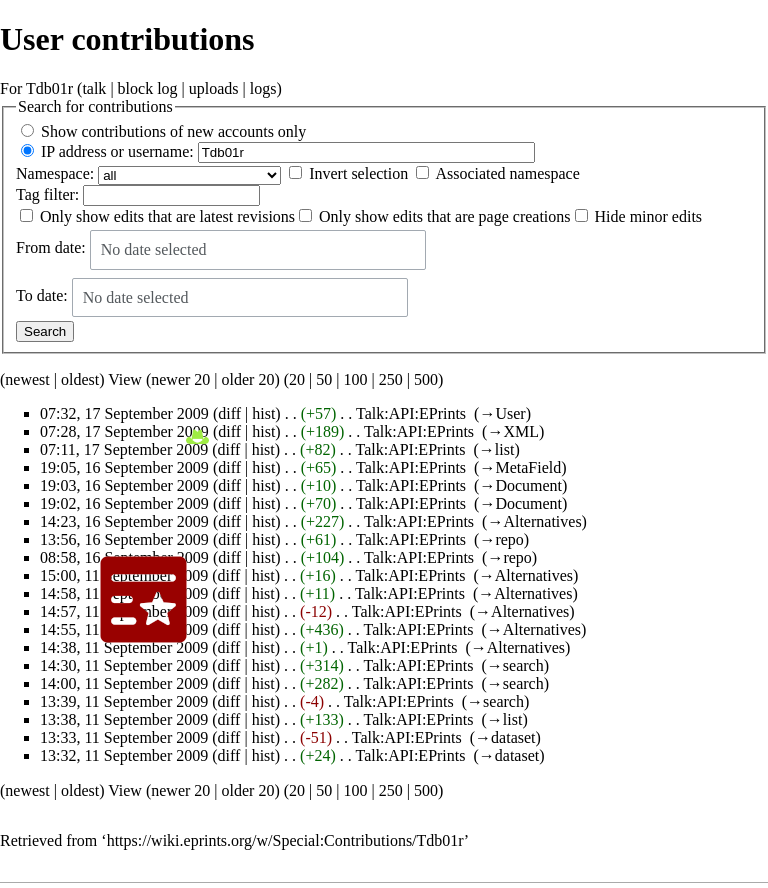 Image resolution: width=768 pixels, height=888 pixels. What do you see at coordinates (197, 437) in the screenshot?
I see `select western or country theme` at bounding box center [197, 437].